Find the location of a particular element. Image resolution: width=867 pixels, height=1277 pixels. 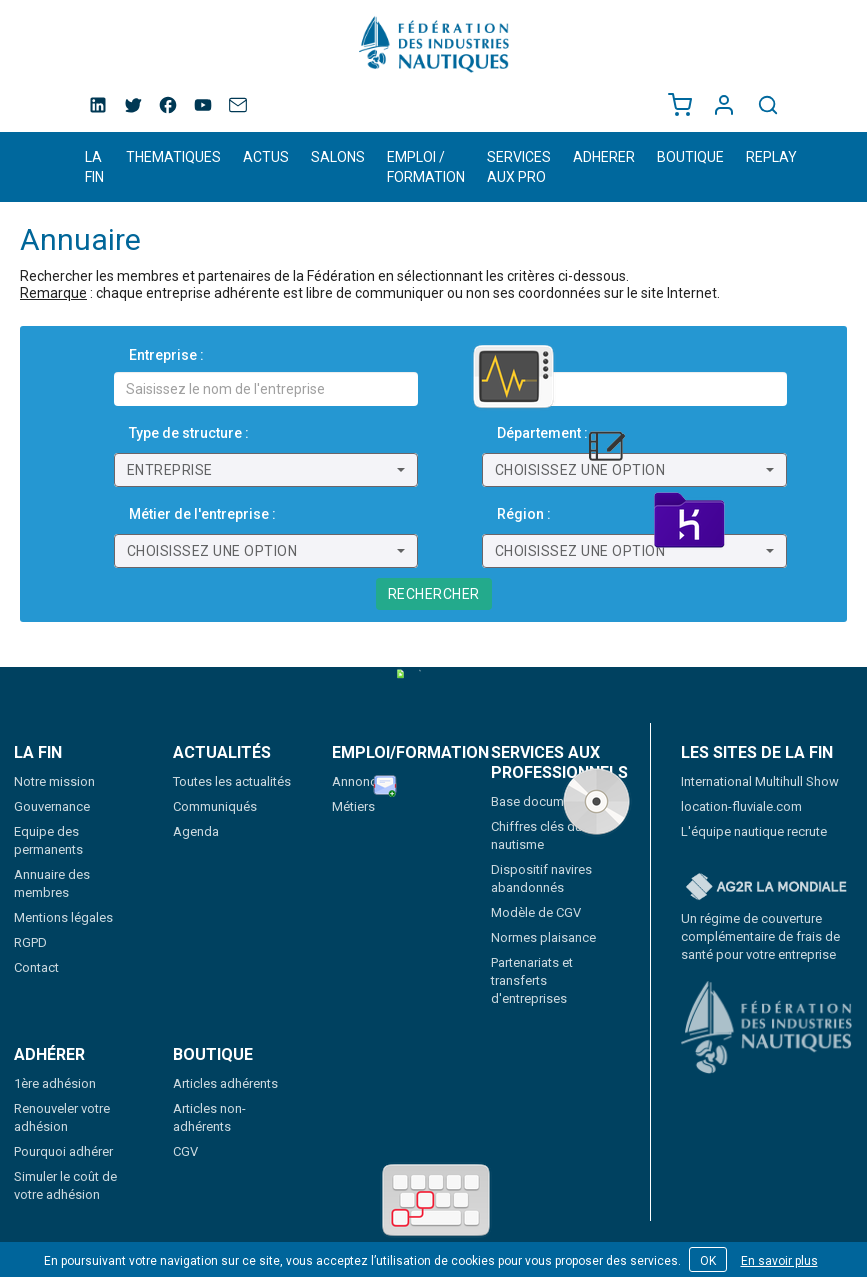

graphics tablet input device is located at coordinates (607, 445).